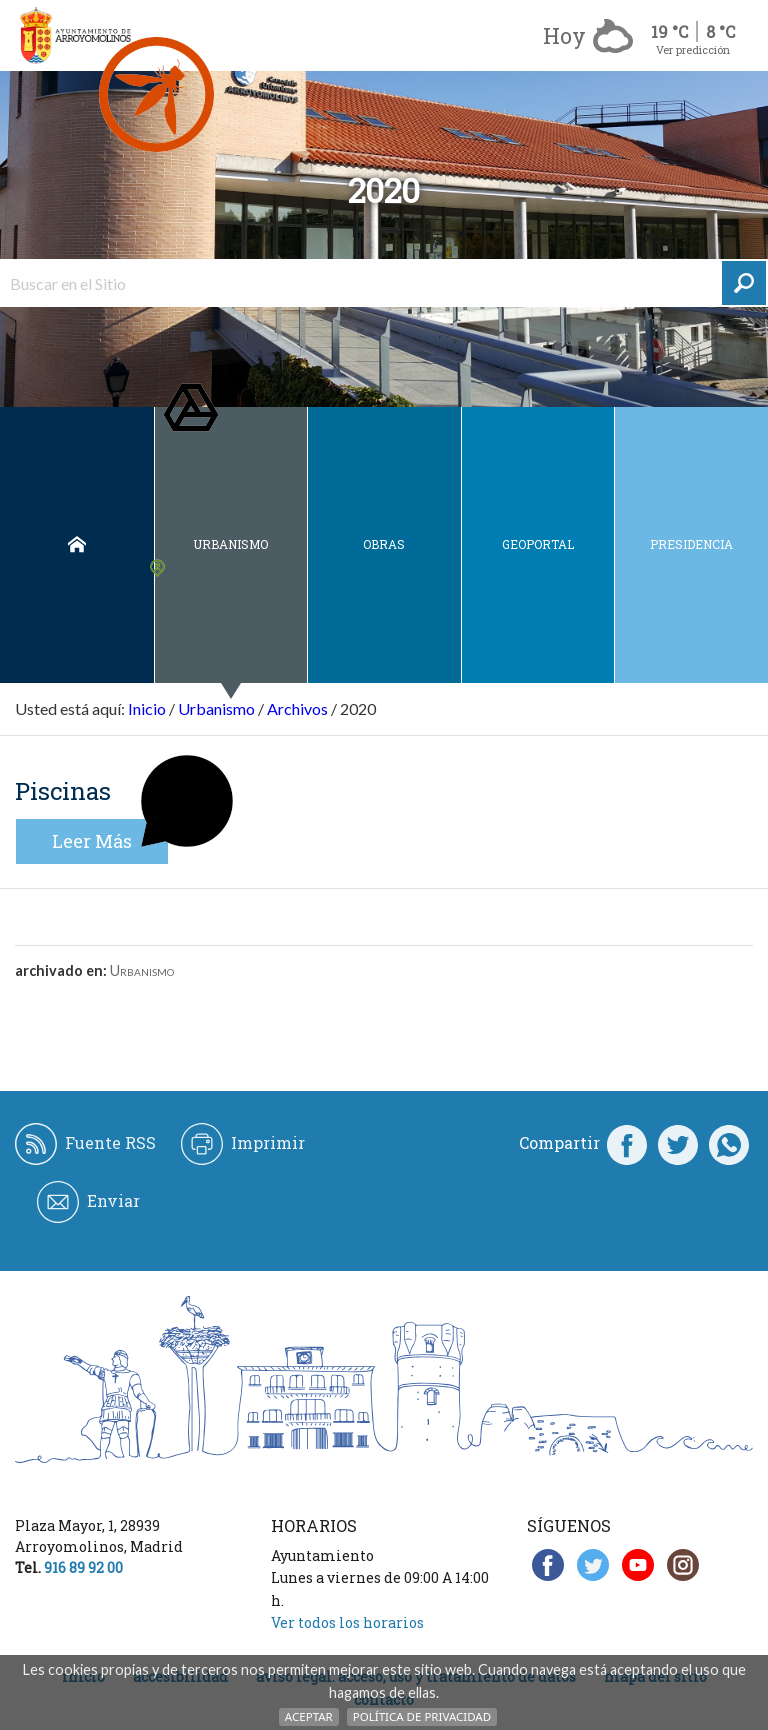 The image size is (768, 1730). What do you see at coordinates (156, 94) in the screenshot?
I see `OWASP (Open Web Application Security Project) logo` at bounding box center [156, 94].